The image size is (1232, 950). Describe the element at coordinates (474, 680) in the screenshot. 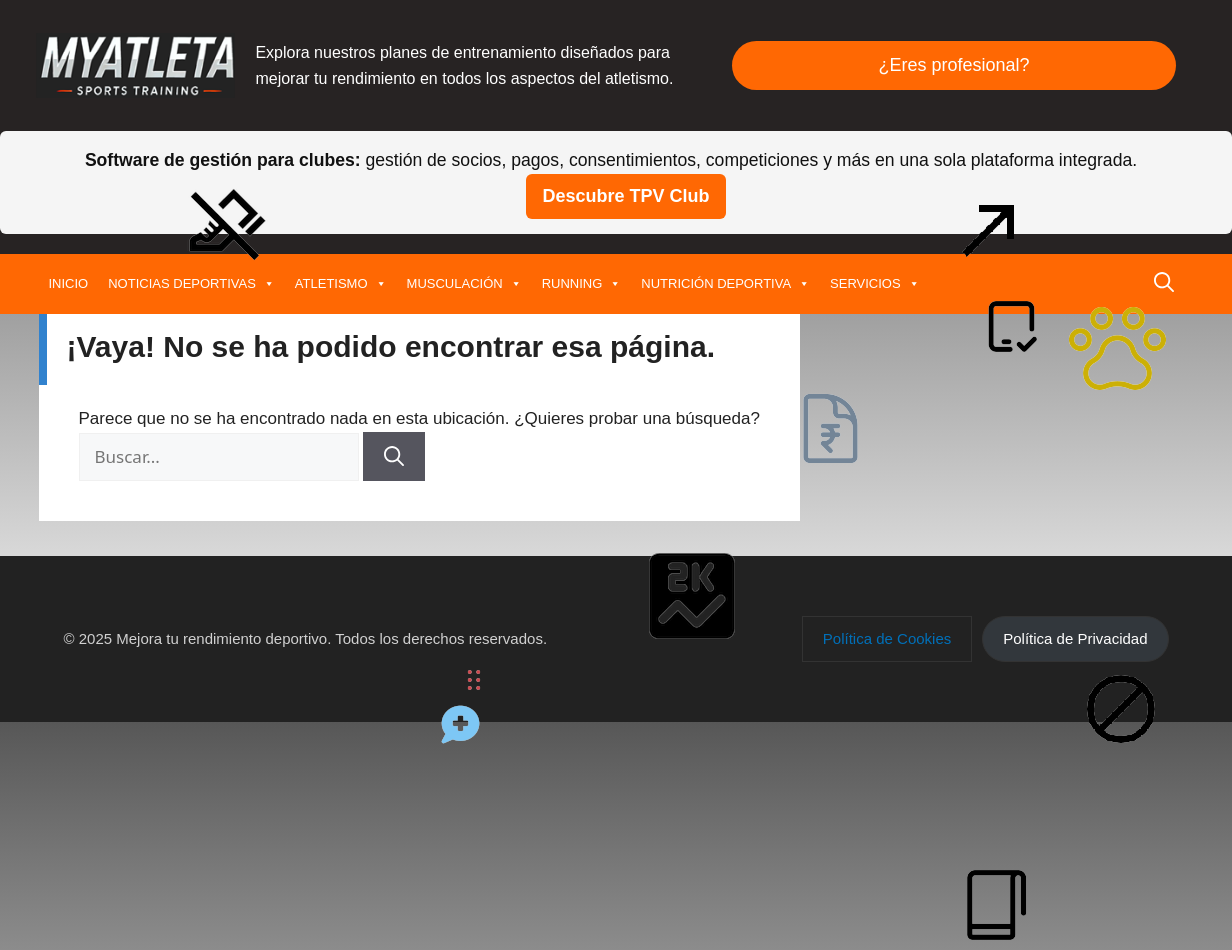

I see `drag to reorder items` at that location.